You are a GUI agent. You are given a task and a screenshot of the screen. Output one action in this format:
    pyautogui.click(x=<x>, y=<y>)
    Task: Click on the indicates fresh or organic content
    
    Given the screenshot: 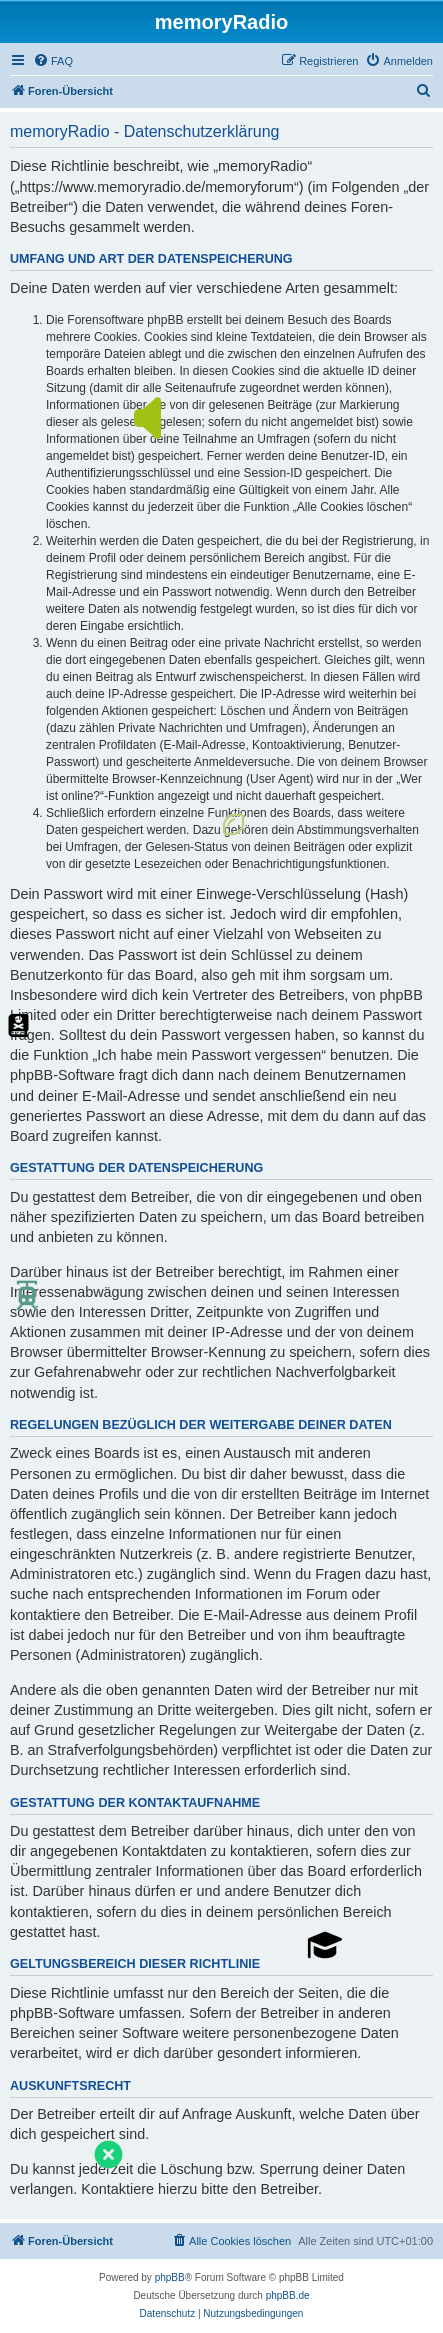 What is the action you would take?
    pyautogui.click(x=233, y=824)
    